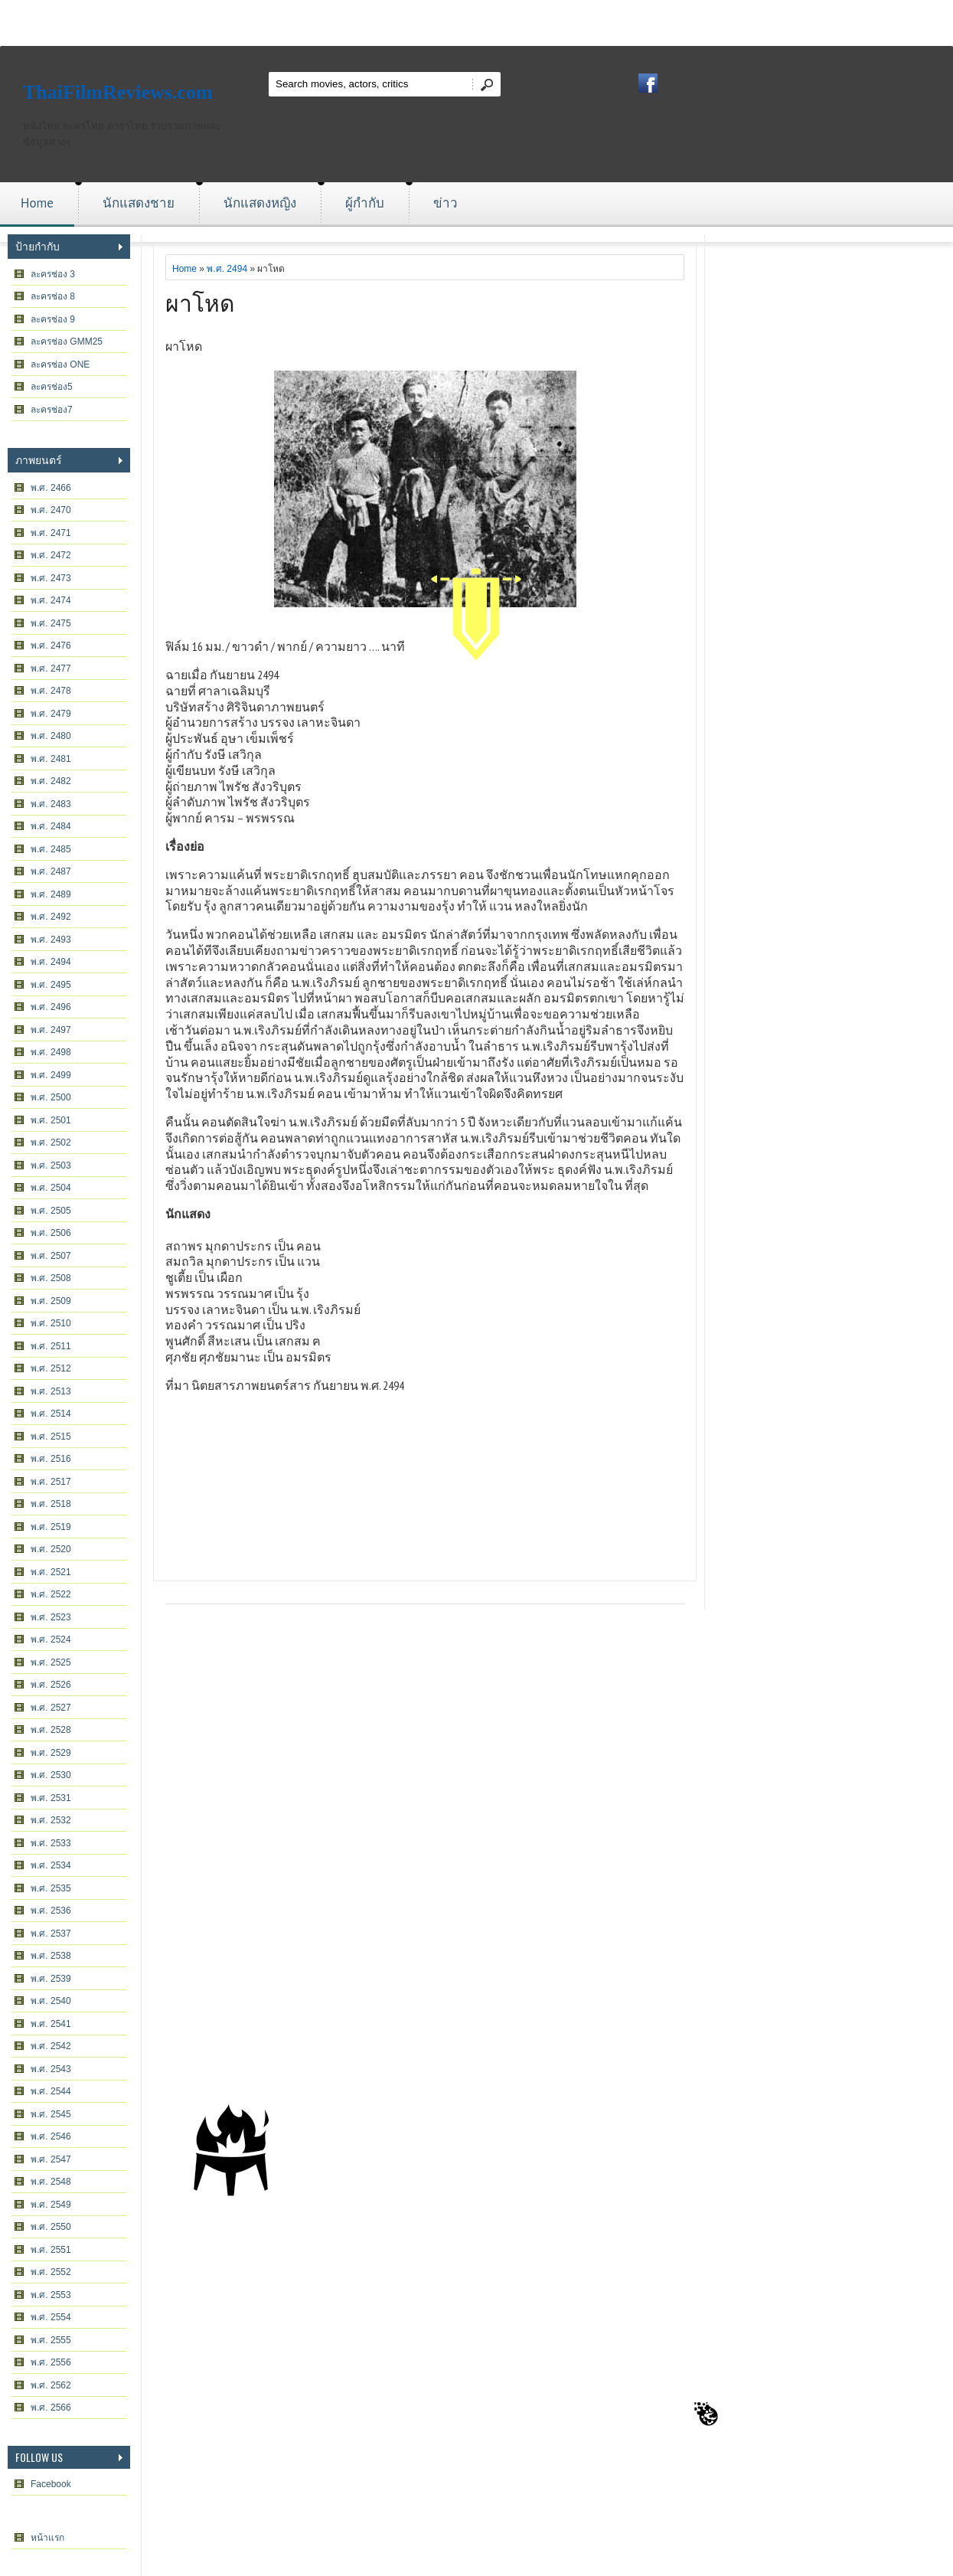 This screenshot has height=2576, width=953. What do you see at coordinates (706, 2414) in the screenshot?
I see `indicates a dissolving or disintegrating effect` at bounding box center [706, 2414].